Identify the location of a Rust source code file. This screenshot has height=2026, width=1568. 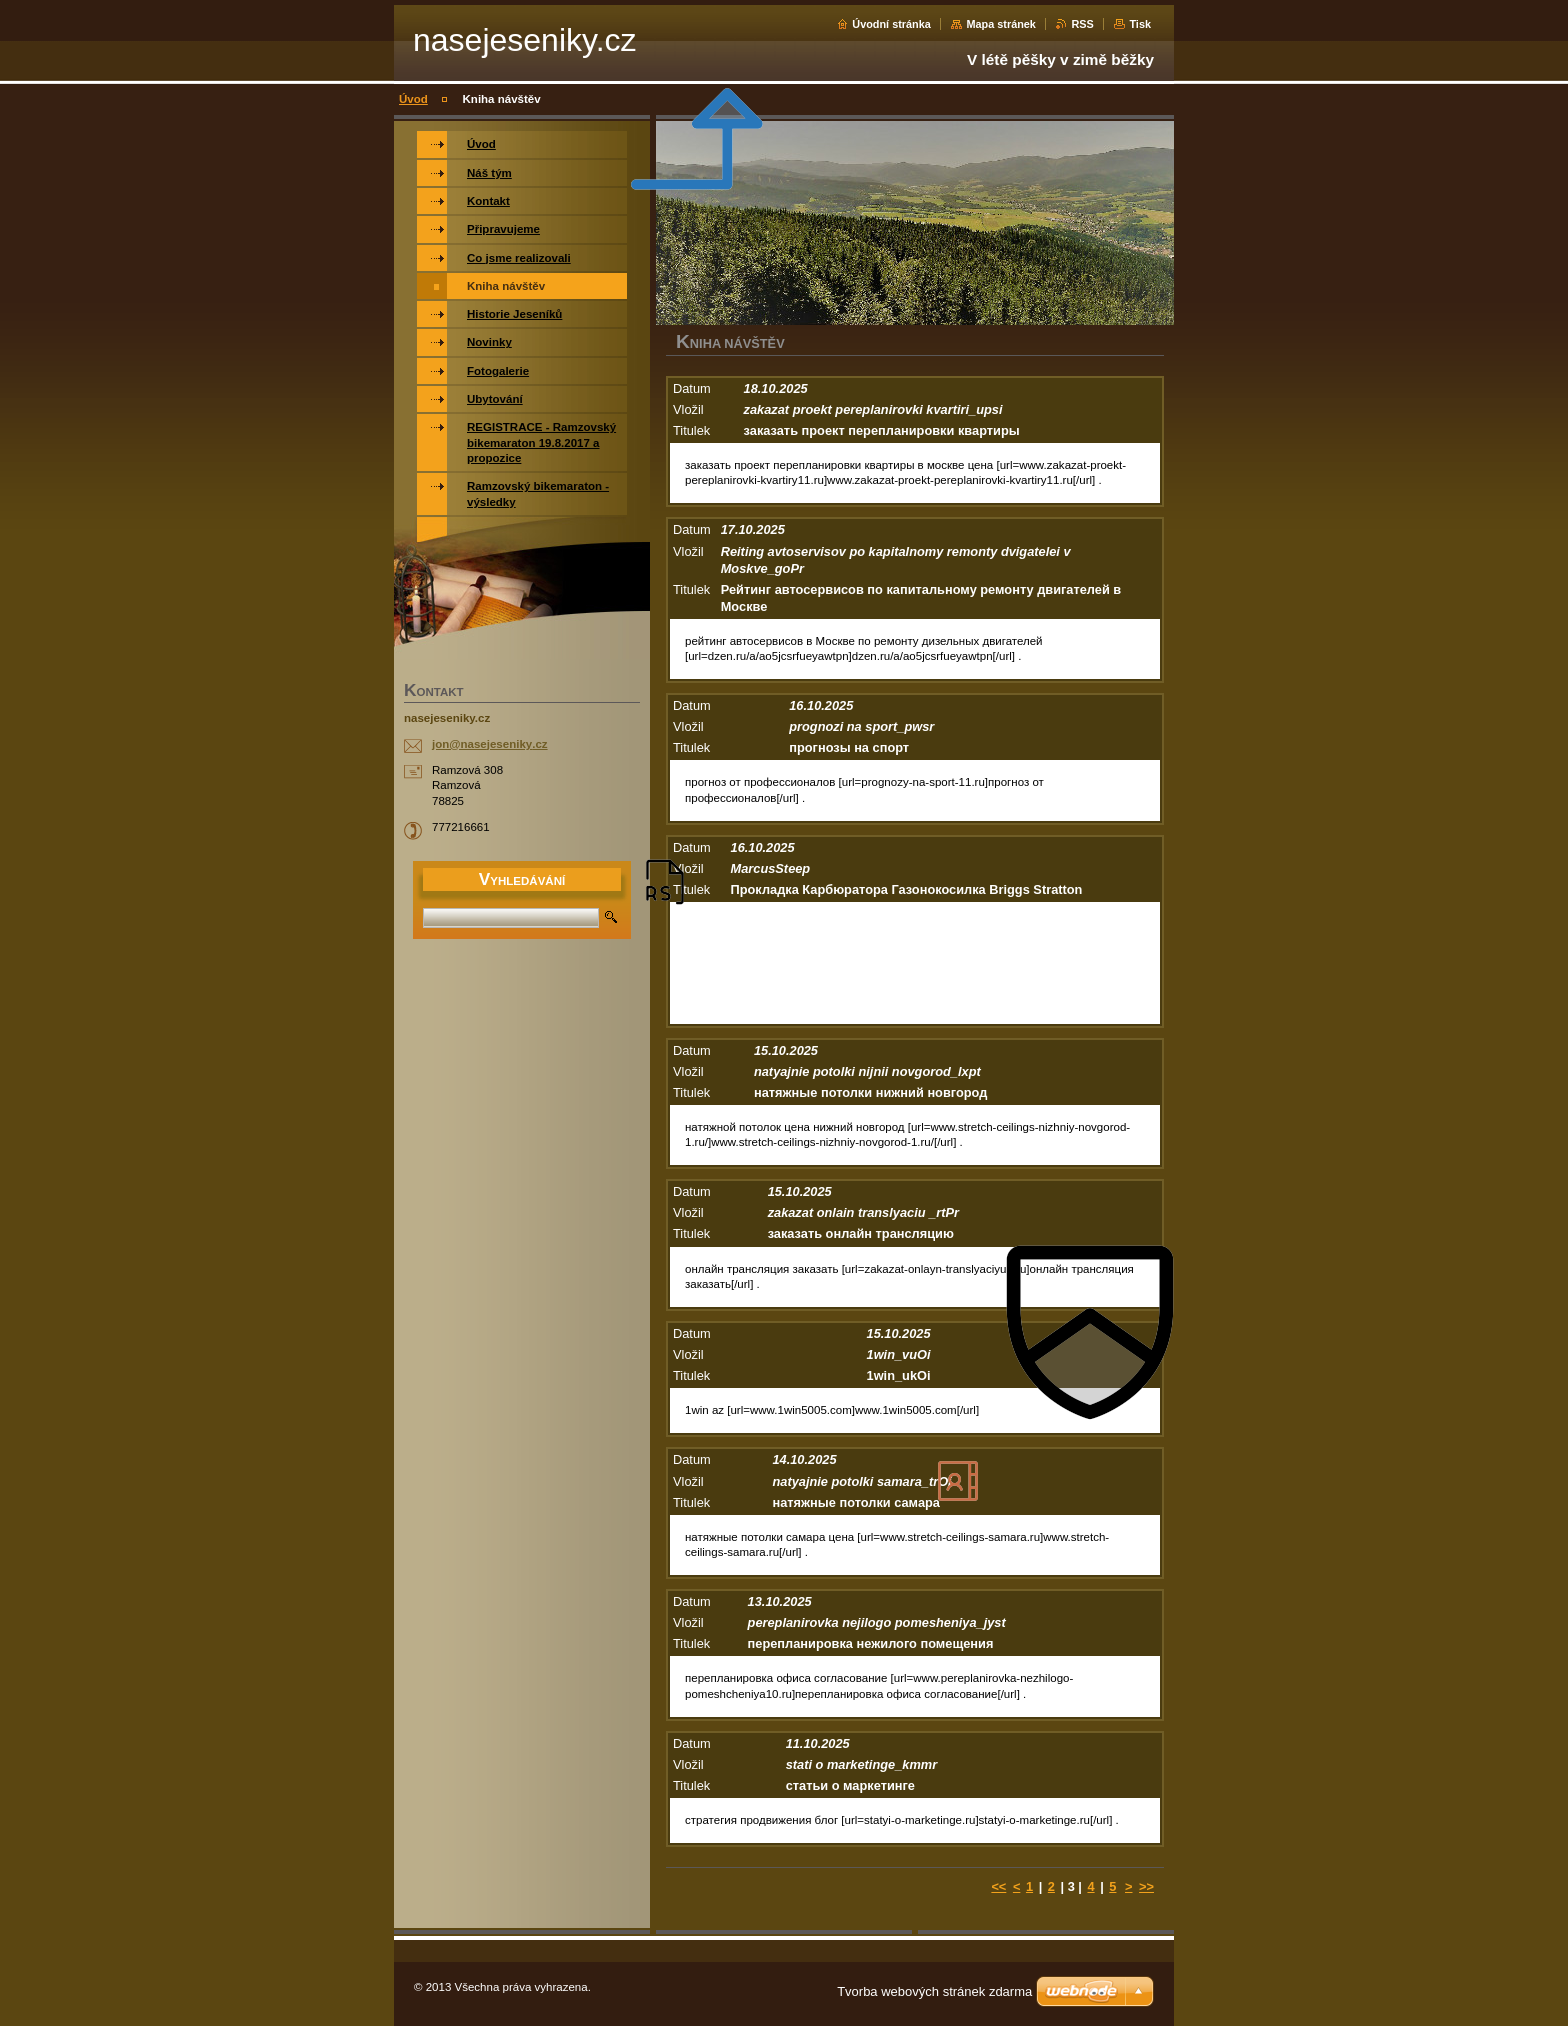
(665, 882).